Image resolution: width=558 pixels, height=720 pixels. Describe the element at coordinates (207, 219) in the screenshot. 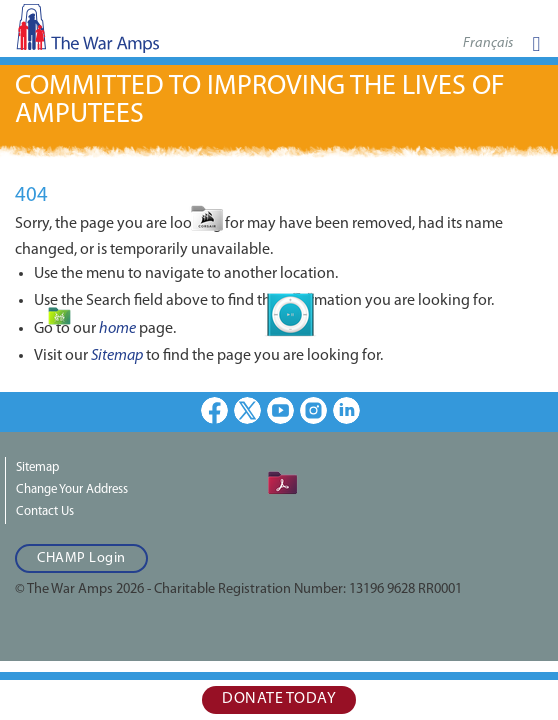

I see `folder containing corsair software or drivers` at that location.